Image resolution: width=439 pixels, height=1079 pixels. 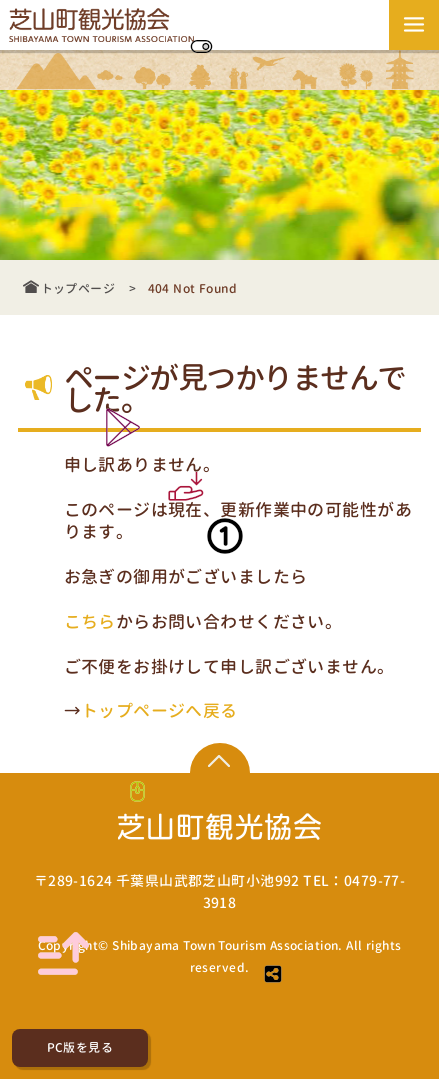 What do you see at coordinates (273, 974) in the screenshot?
I see `share content to social media or other apps` at bounding box center [273, 974].